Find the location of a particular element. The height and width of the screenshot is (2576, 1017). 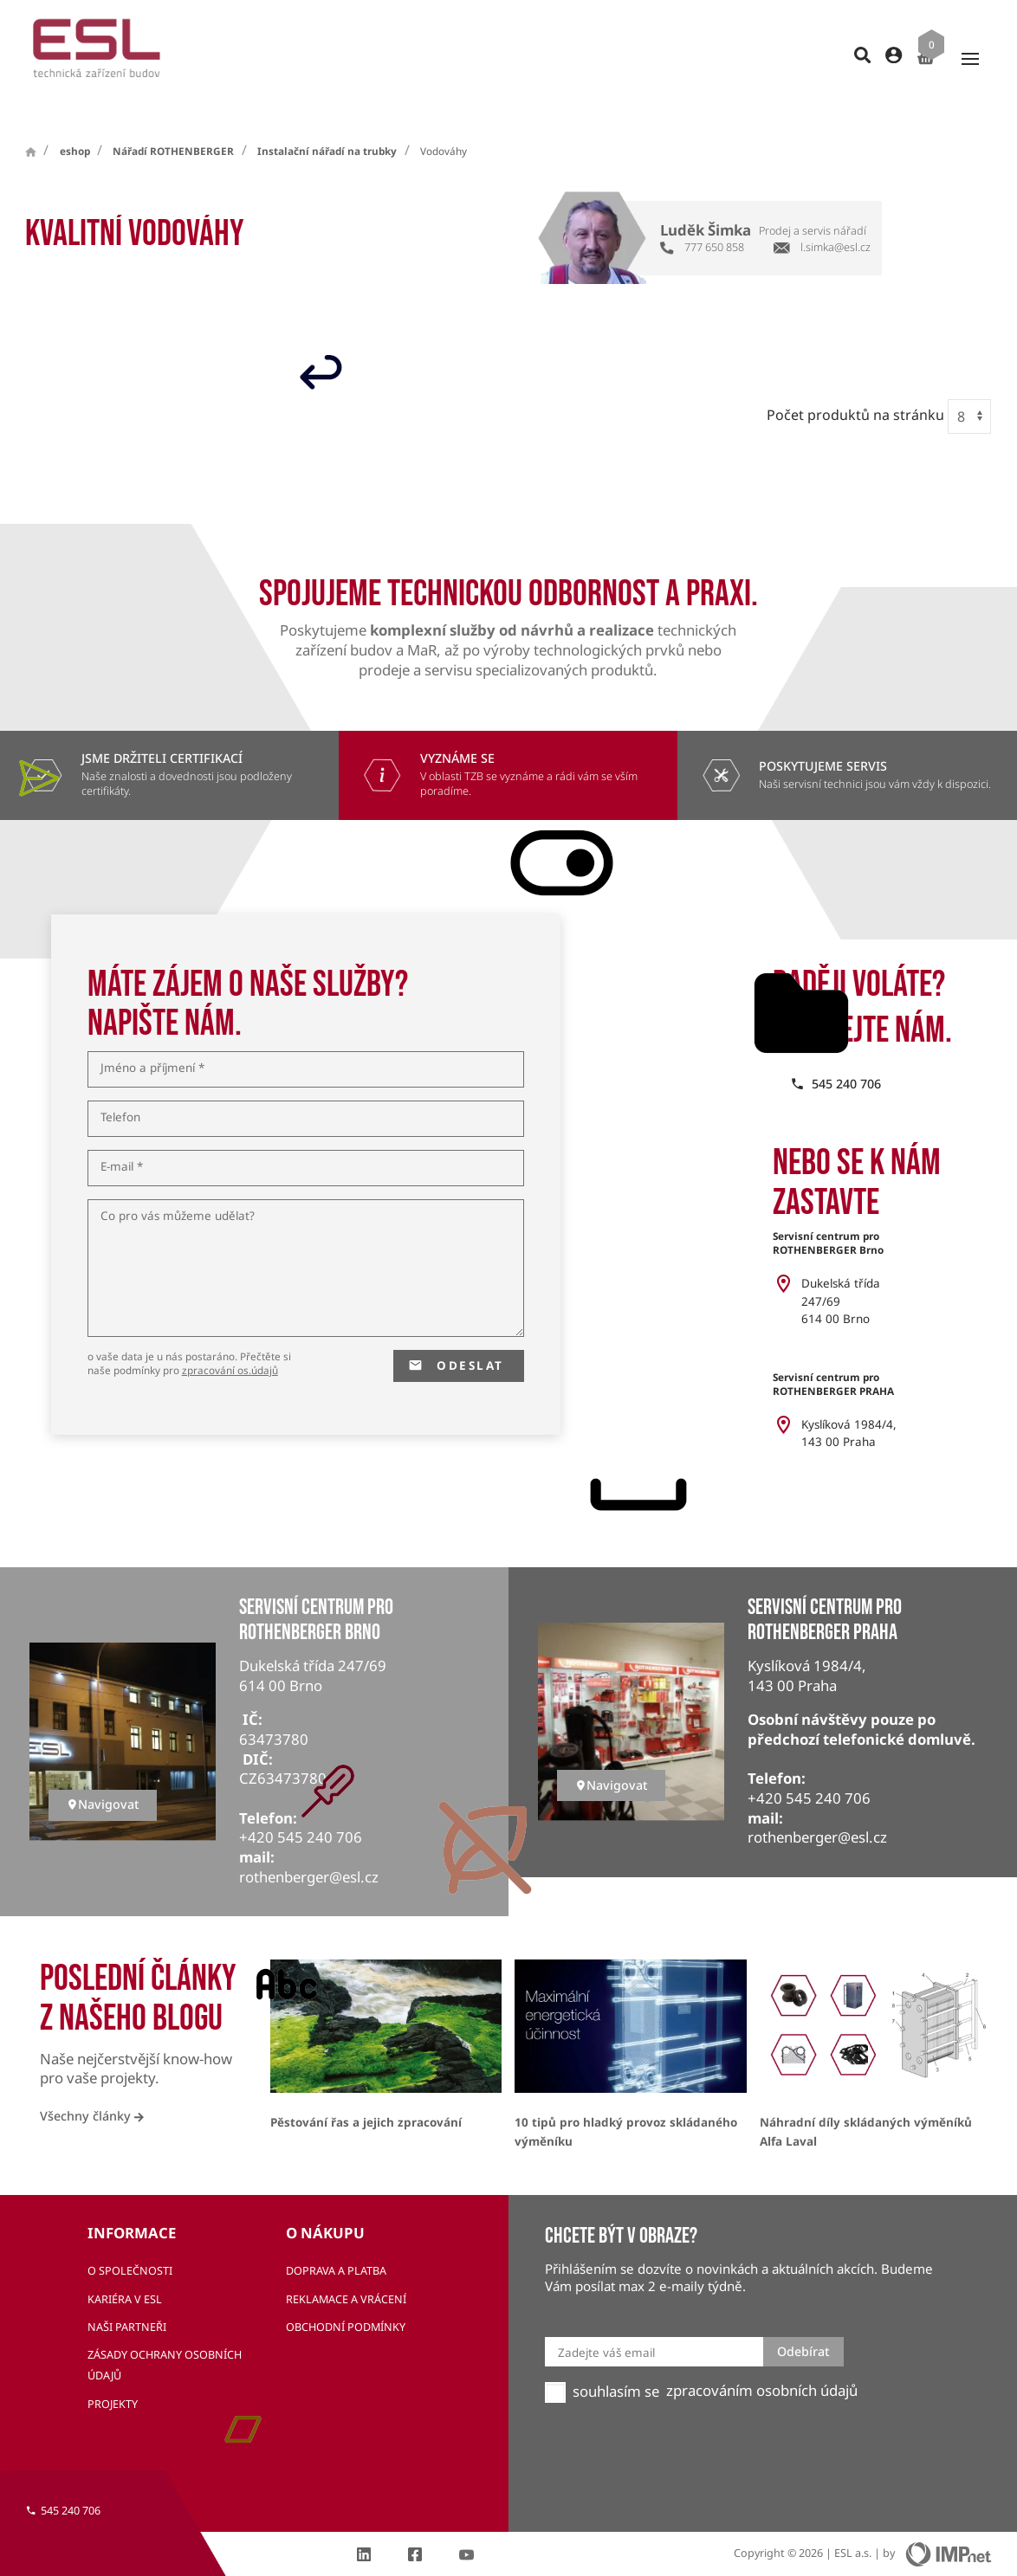

send a message or email is located at coordinates (39, 778).